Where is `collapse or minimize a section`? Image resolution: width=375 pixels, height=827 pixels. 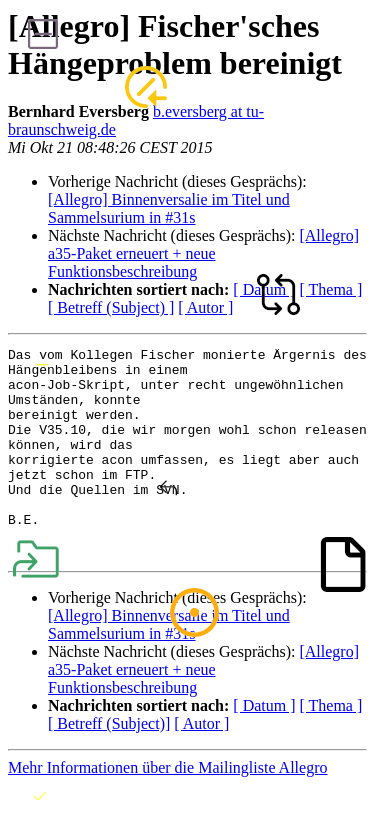
collapse or minimize a section is located at coordinates (42, 364).